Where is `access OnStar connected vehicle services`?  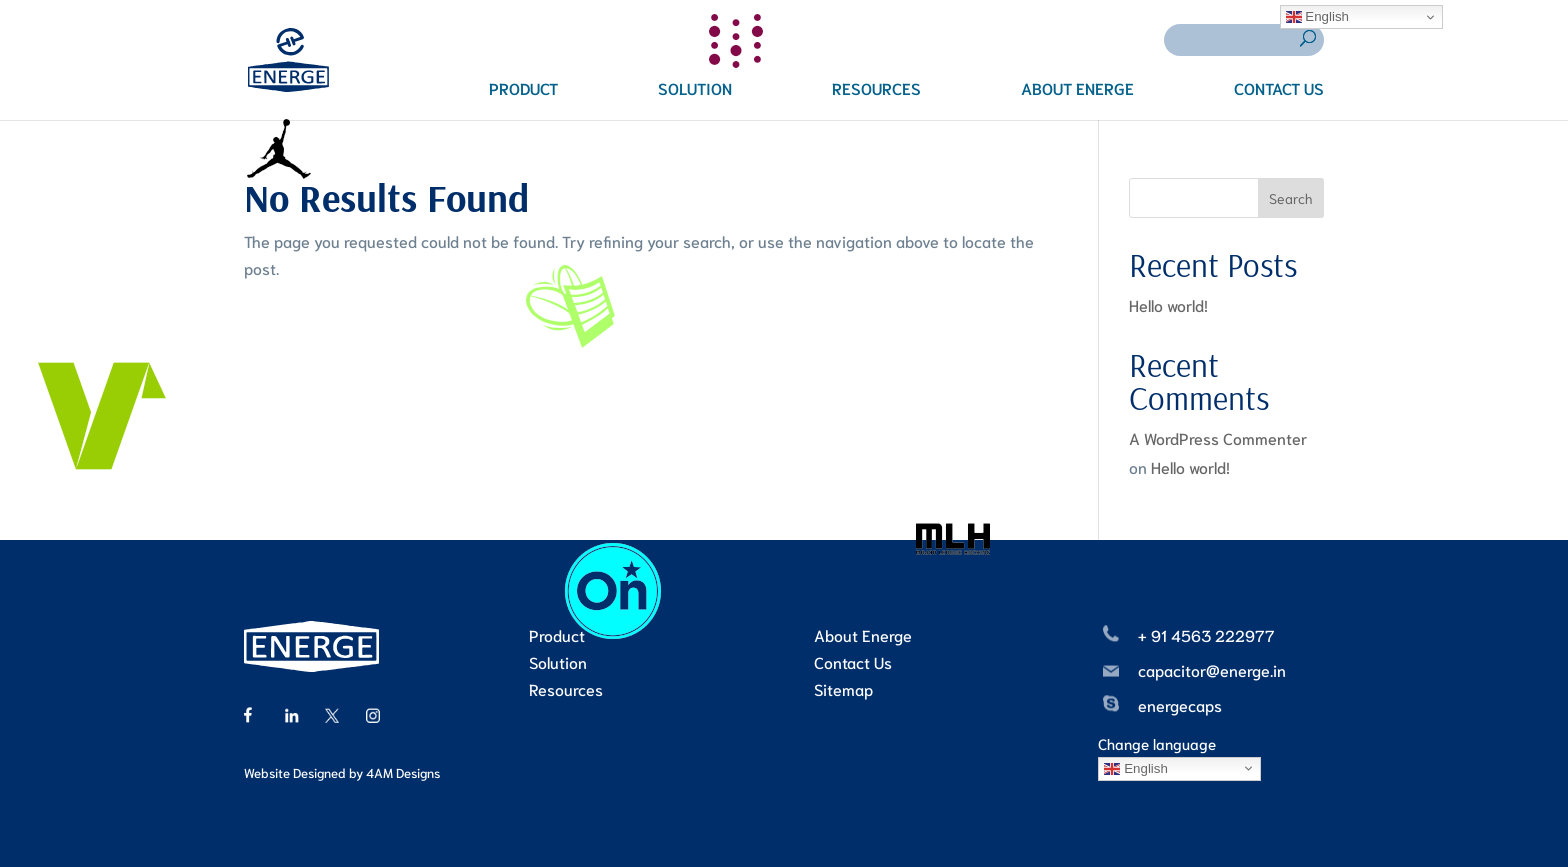
access OnStar connected vehicle services is located at coordinates (613, 591).